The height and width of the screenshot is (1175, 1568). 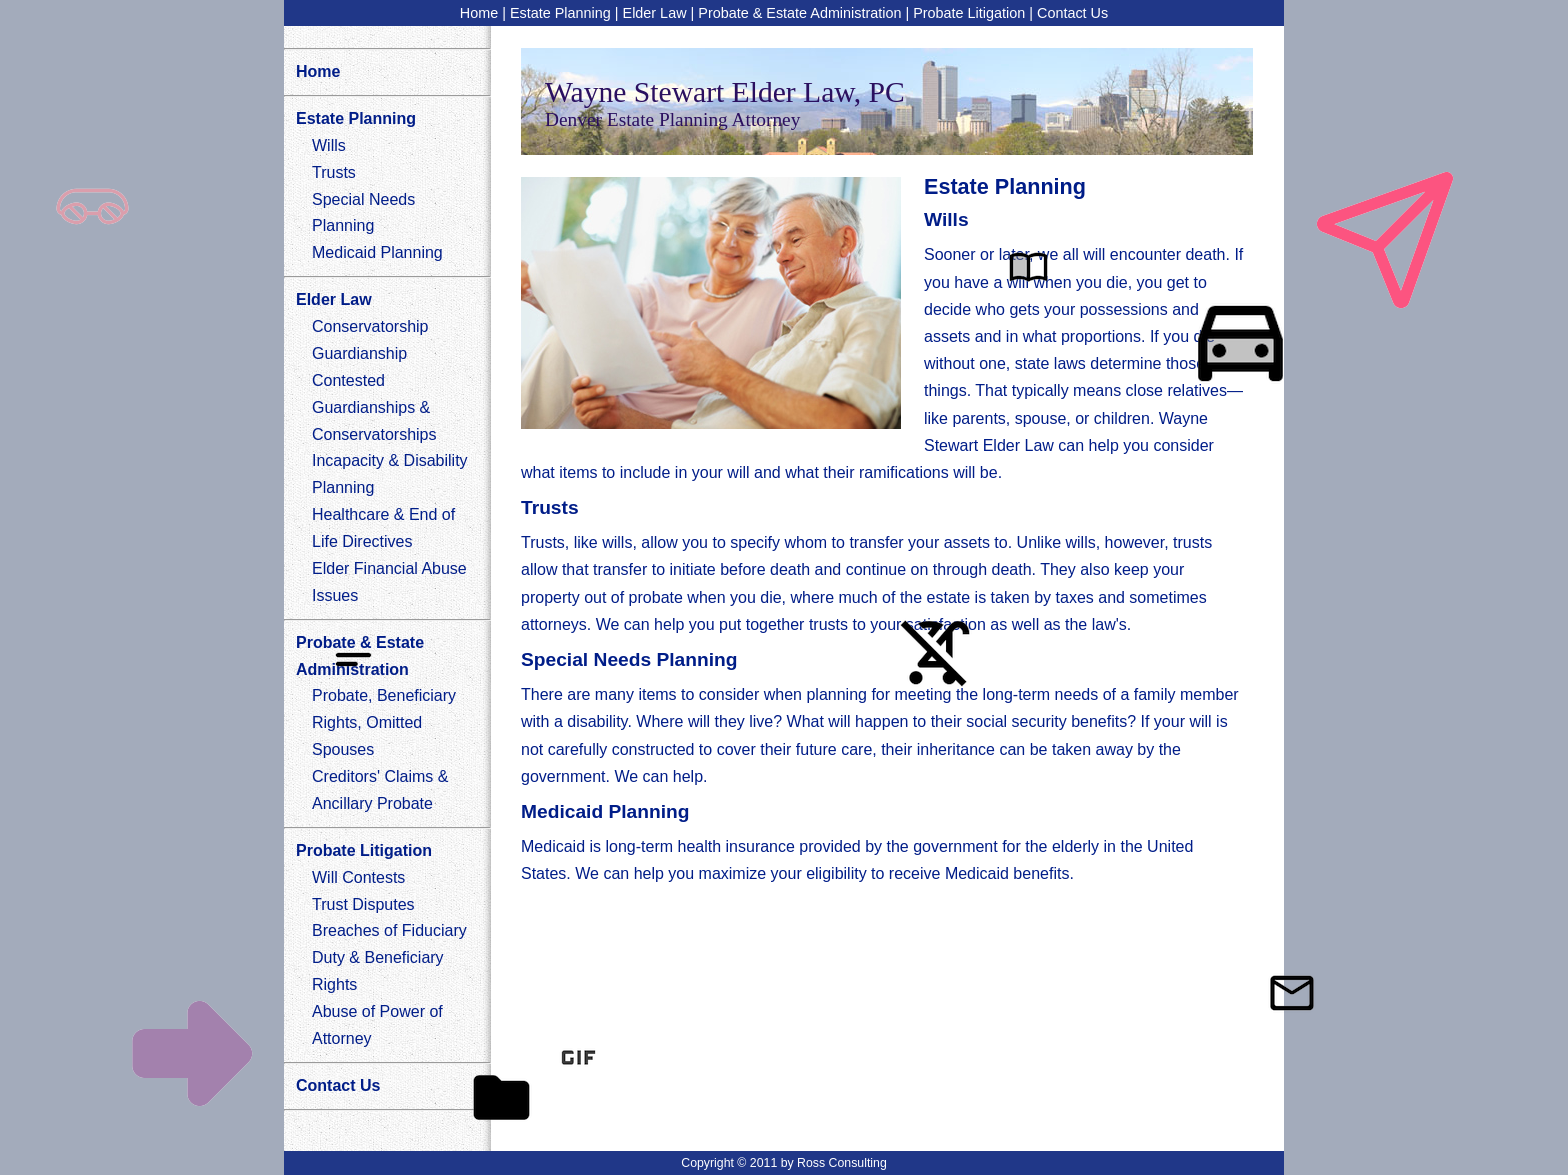 I want to click on access your files and documents, so click(x=501, y=1097).